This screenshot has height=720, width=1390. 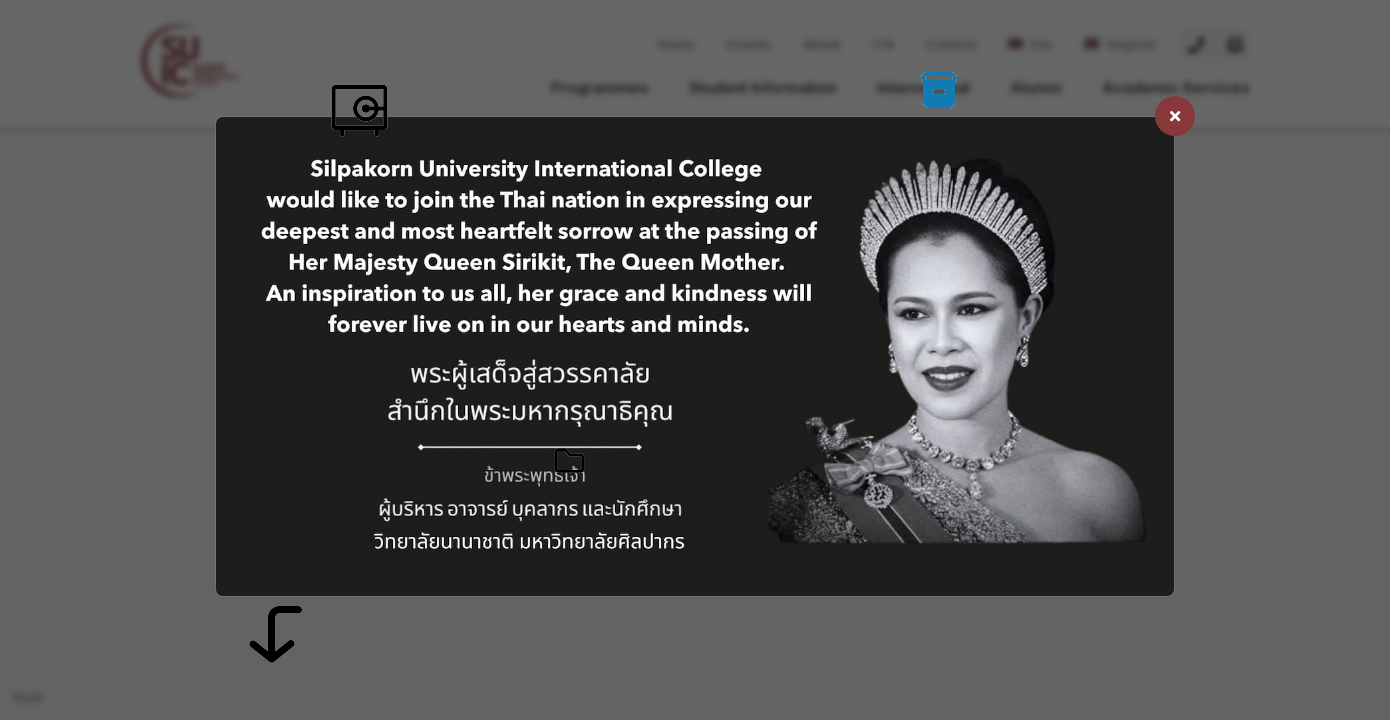 I want to click on access secure storage or vault, so click(x=359, y=108).